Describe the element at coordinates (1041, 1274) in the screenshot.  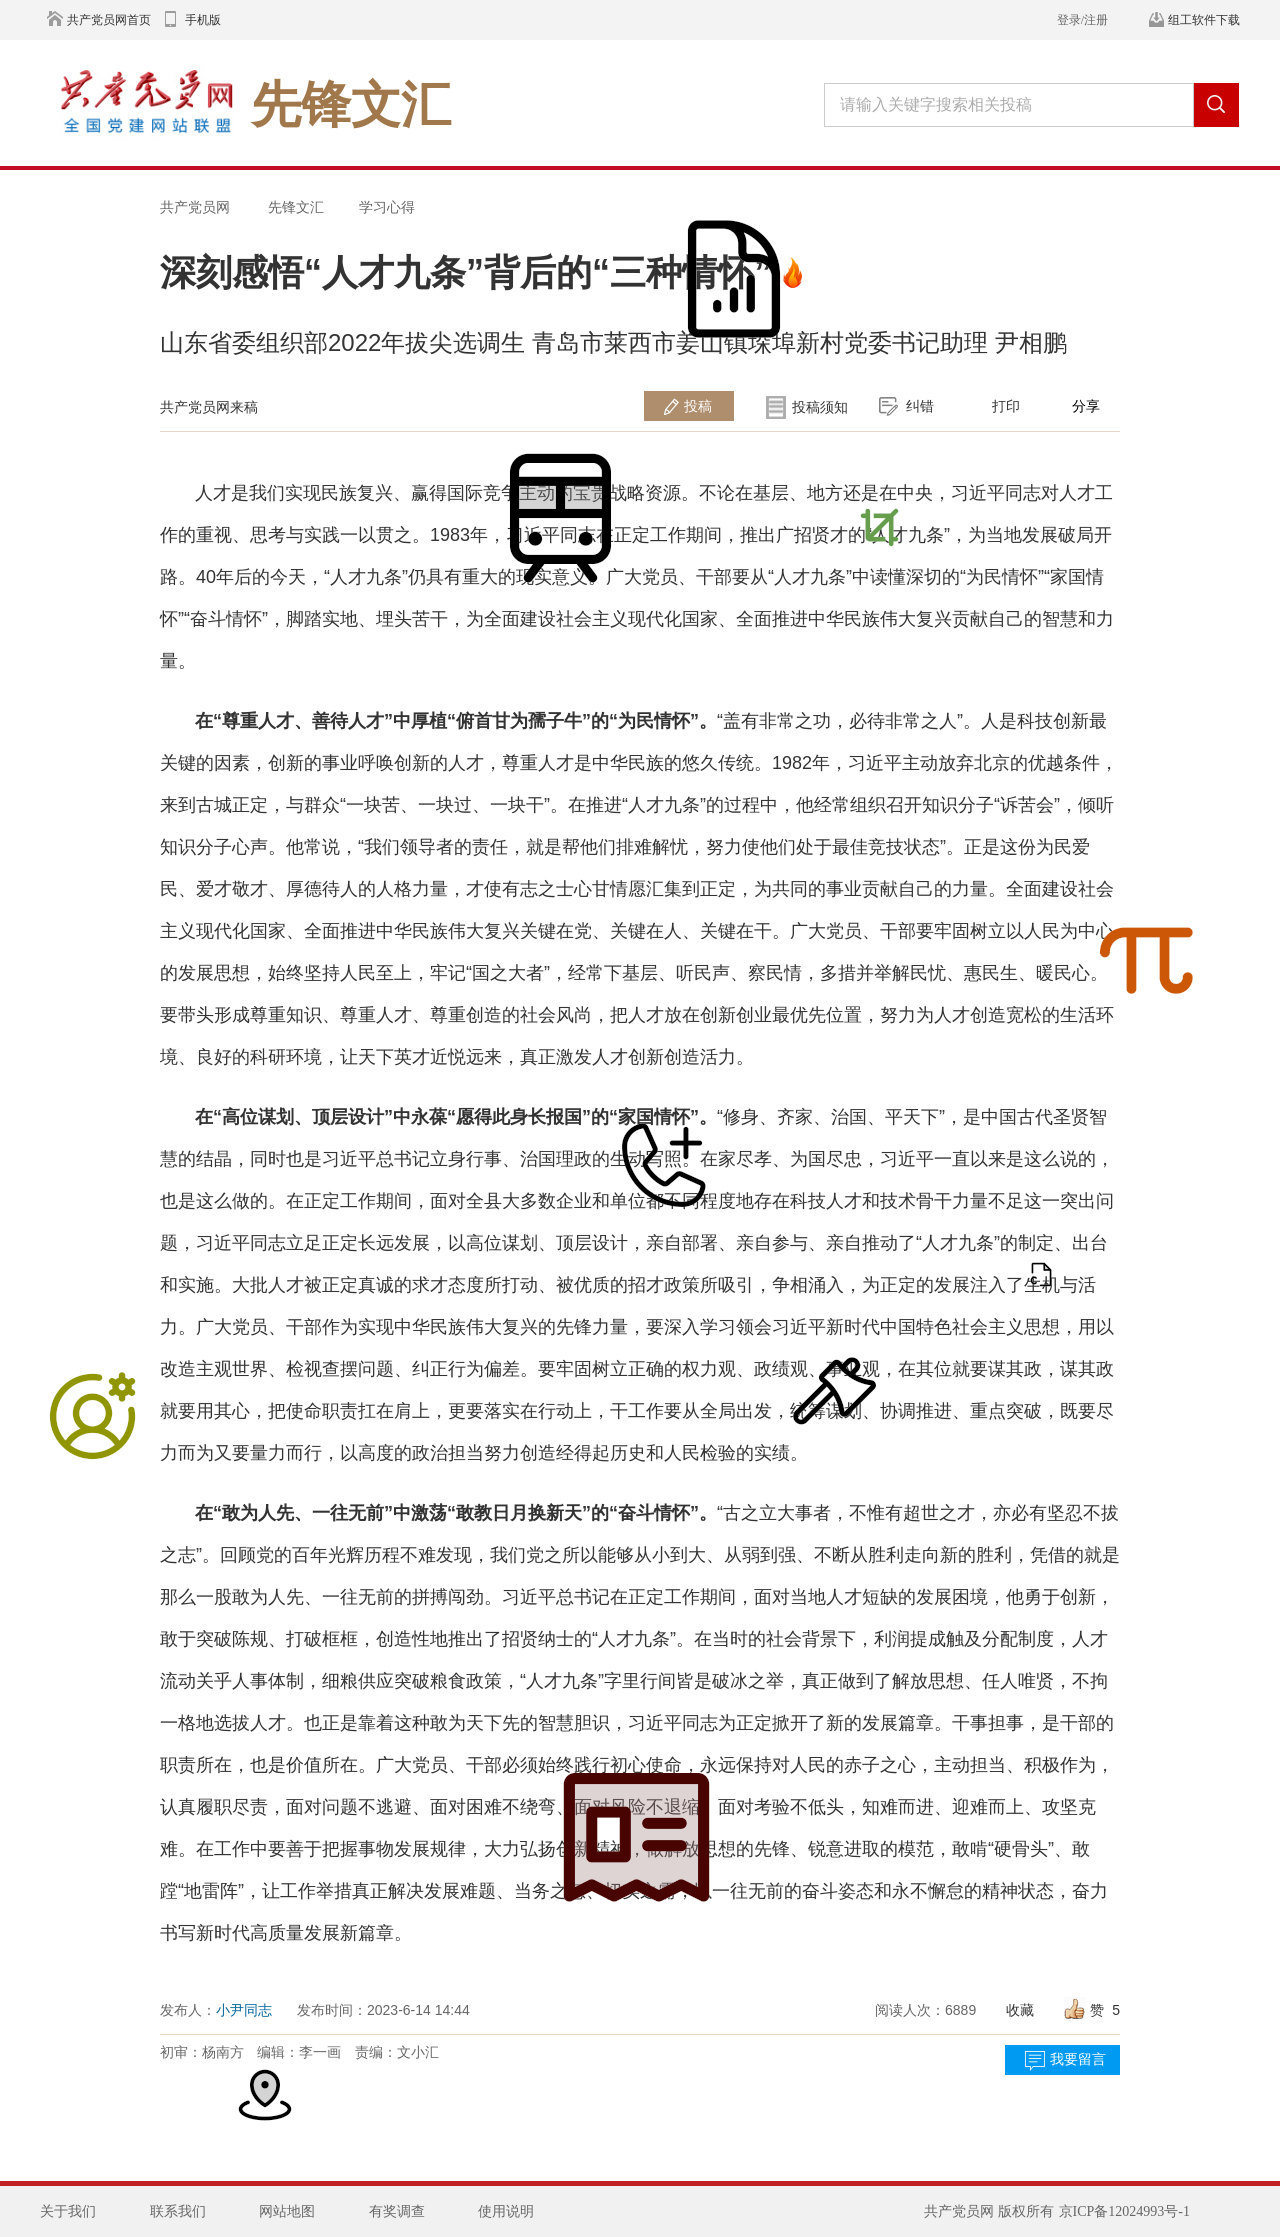
I see `a C programming language source file` at that location.